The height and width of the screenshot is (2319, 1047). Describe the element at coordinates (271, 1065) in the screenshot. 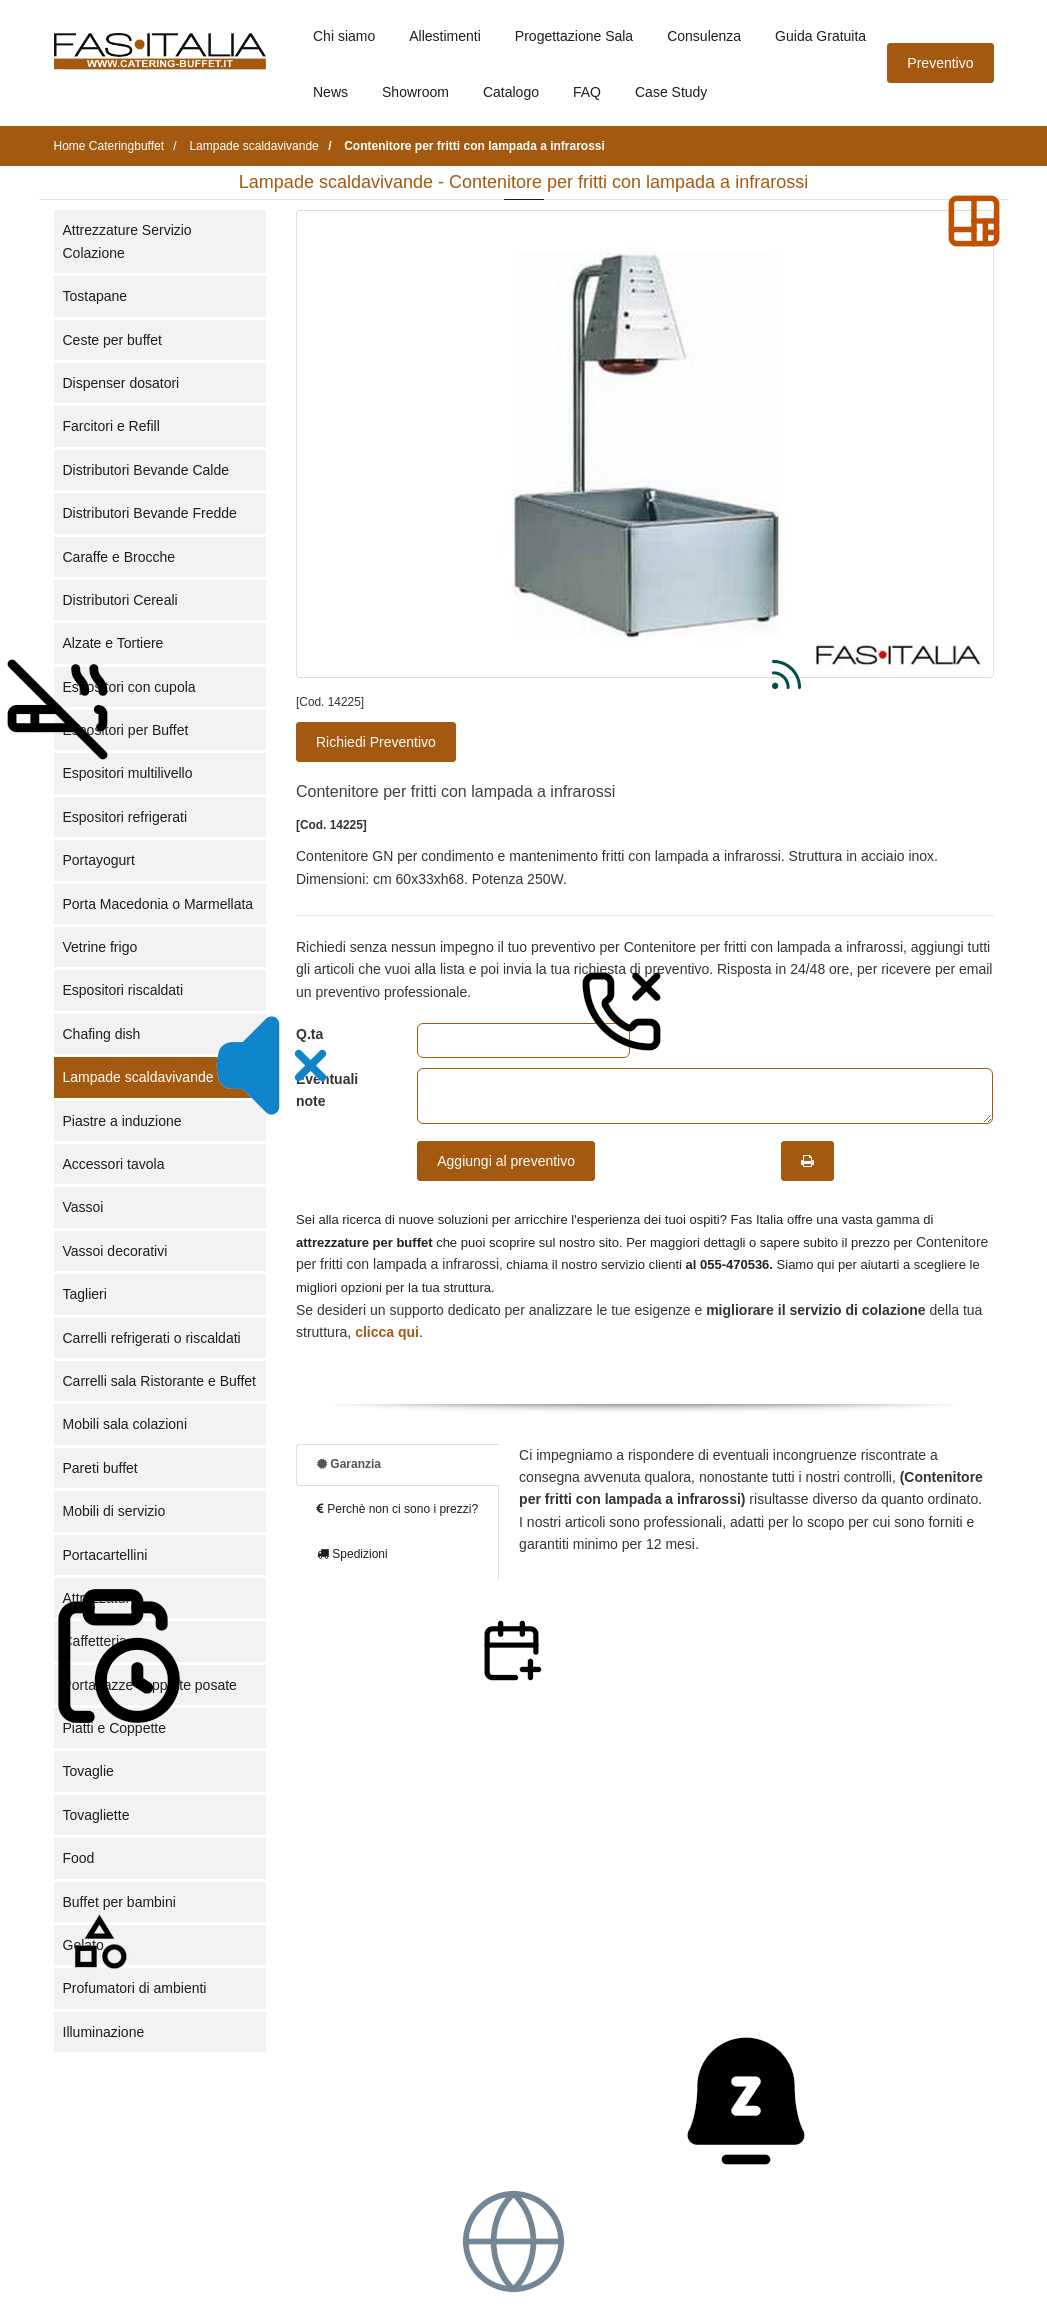

I see `mute audio or sound` at that location.